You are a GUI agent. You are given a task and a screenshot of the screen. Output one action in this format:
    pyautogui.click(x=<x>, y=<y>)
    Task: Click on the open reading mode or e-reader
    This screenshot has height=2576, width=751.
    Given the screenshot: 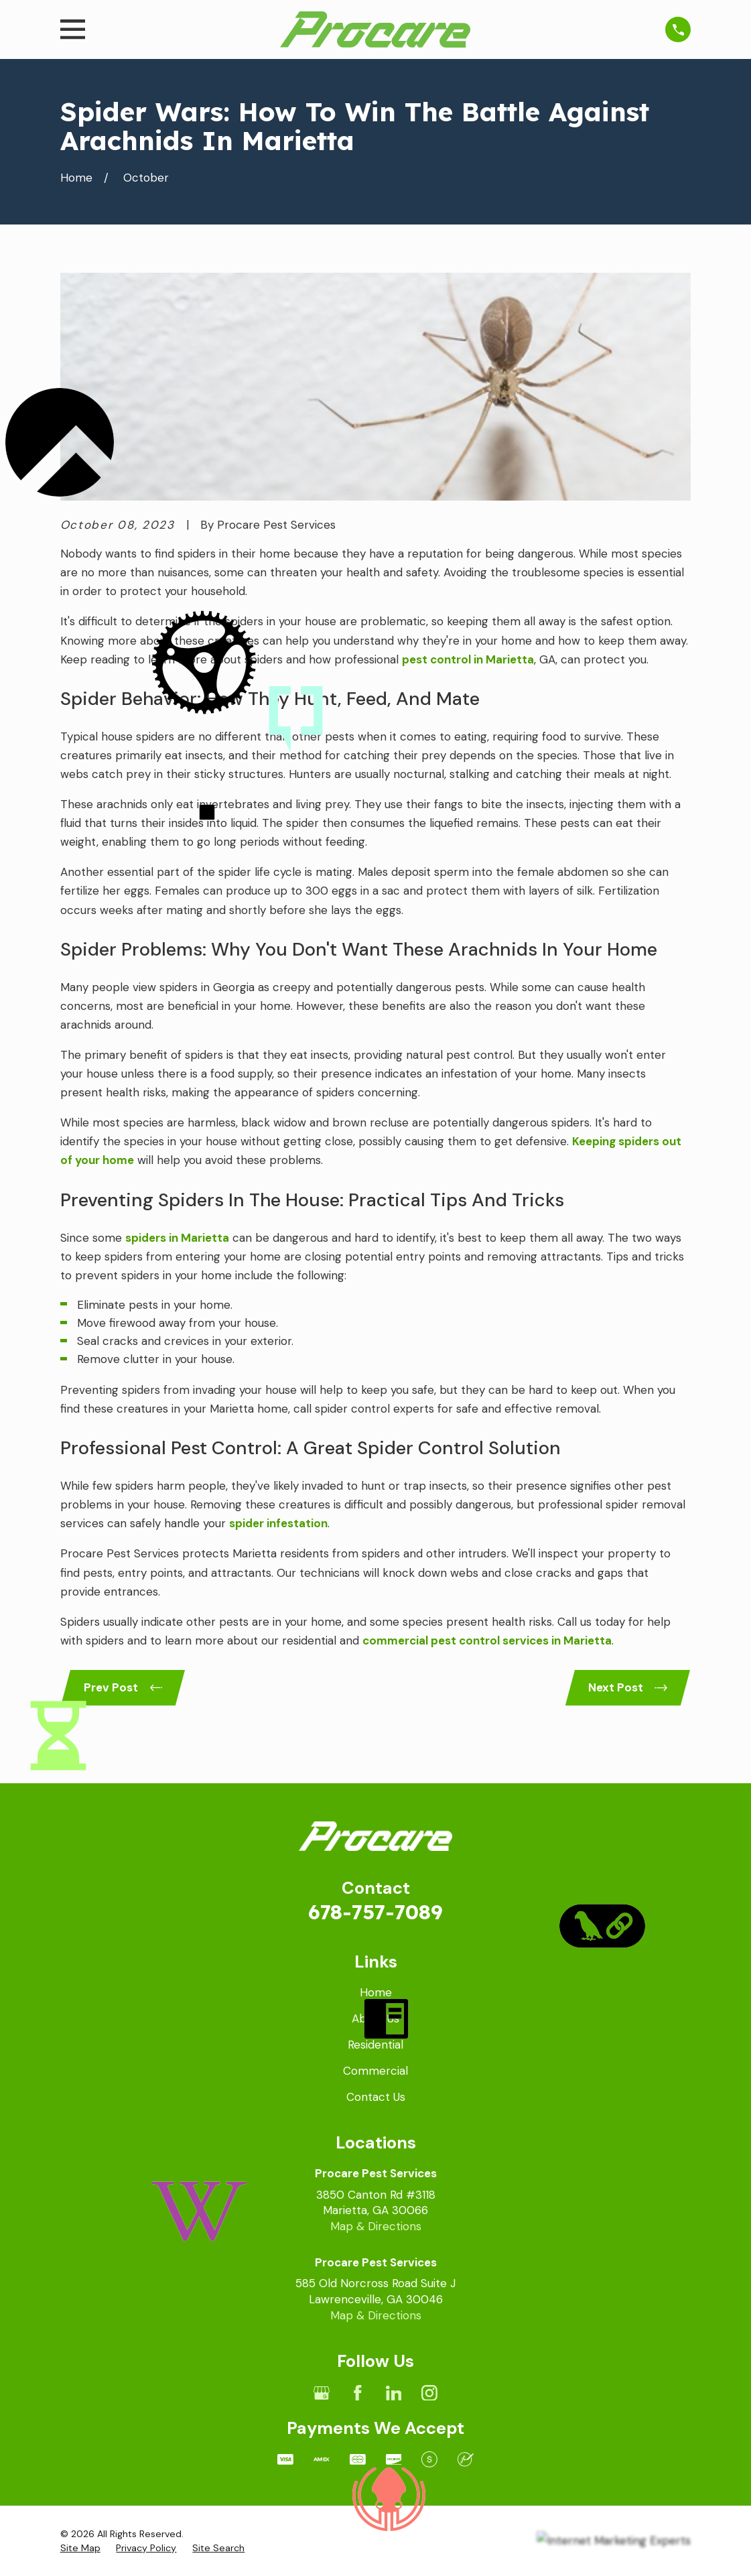 What is the action you would take?
    pyautogui.click(x=386, y=2018)
    